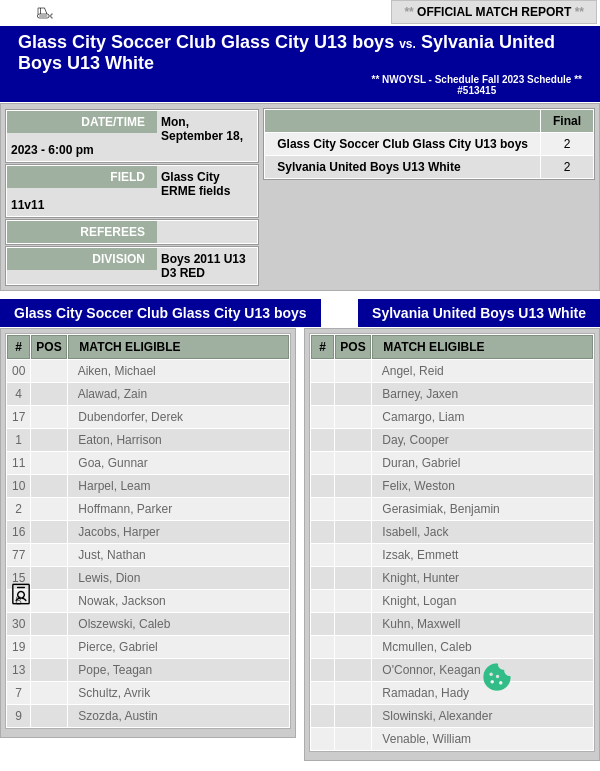  Describe the element at coordinates (45, 13) in the screenshot. I see `construction or building in progress` at that location.